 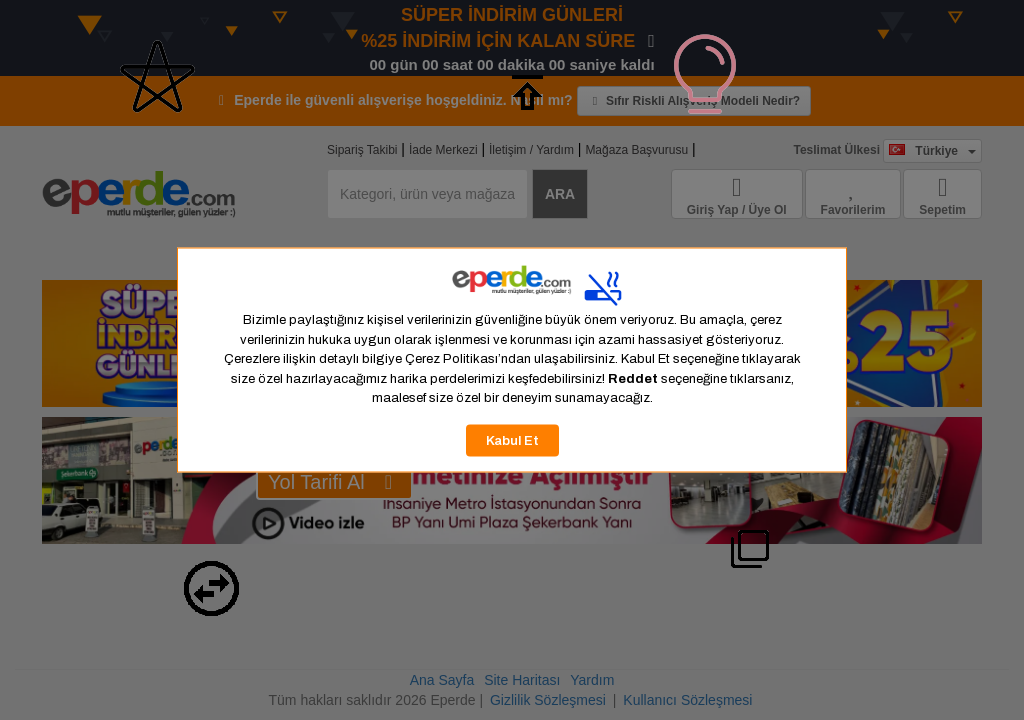 What do you see at coordinates (705, 74) in the screenshot?
I see `view tips or helpful suggestions` at bounding box center [705, 74].